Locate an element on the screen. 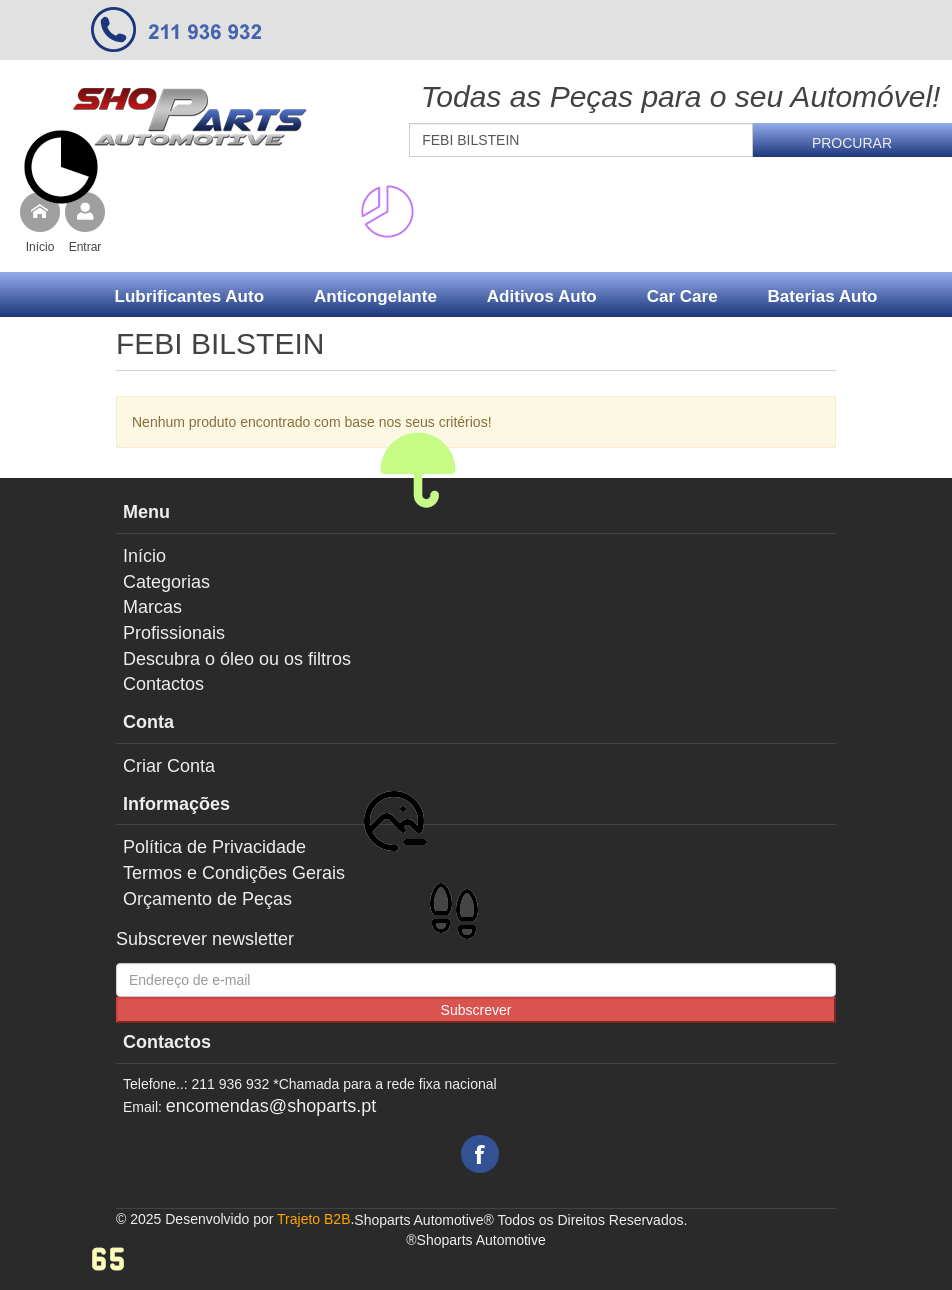 This screenshot has height=1290, width=952. view a segment of analytics data is located at coordinates (387, 211).